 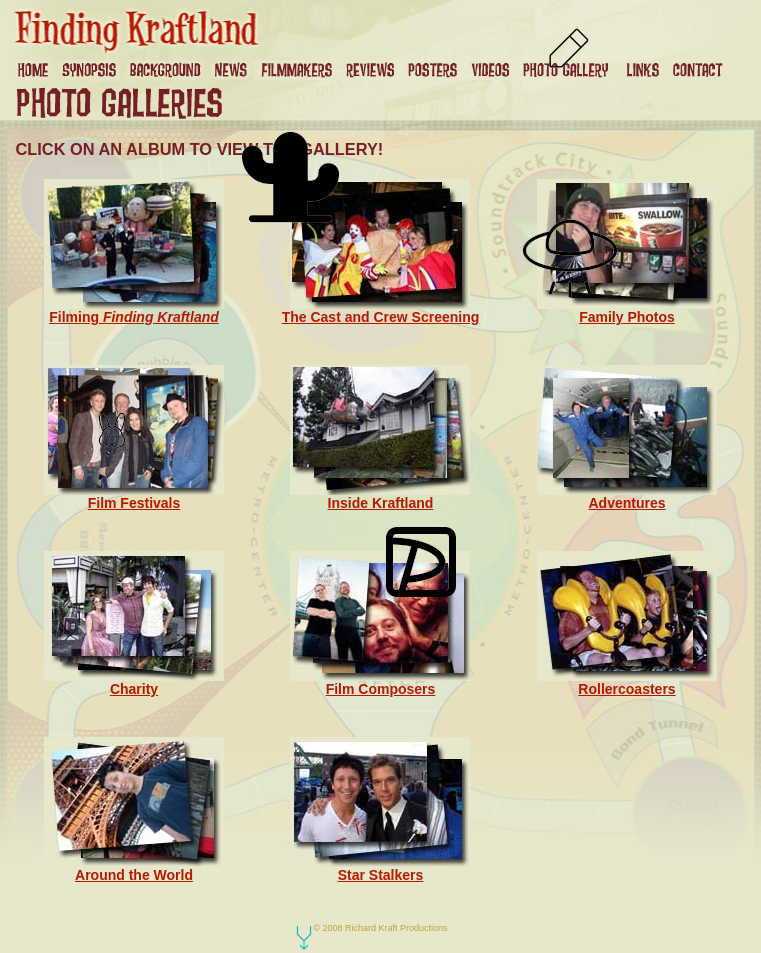 What do you see at coordinates (112, 431) in the screenshot?
I see `access pet or animal-related features` at bounding box center [112, 431].